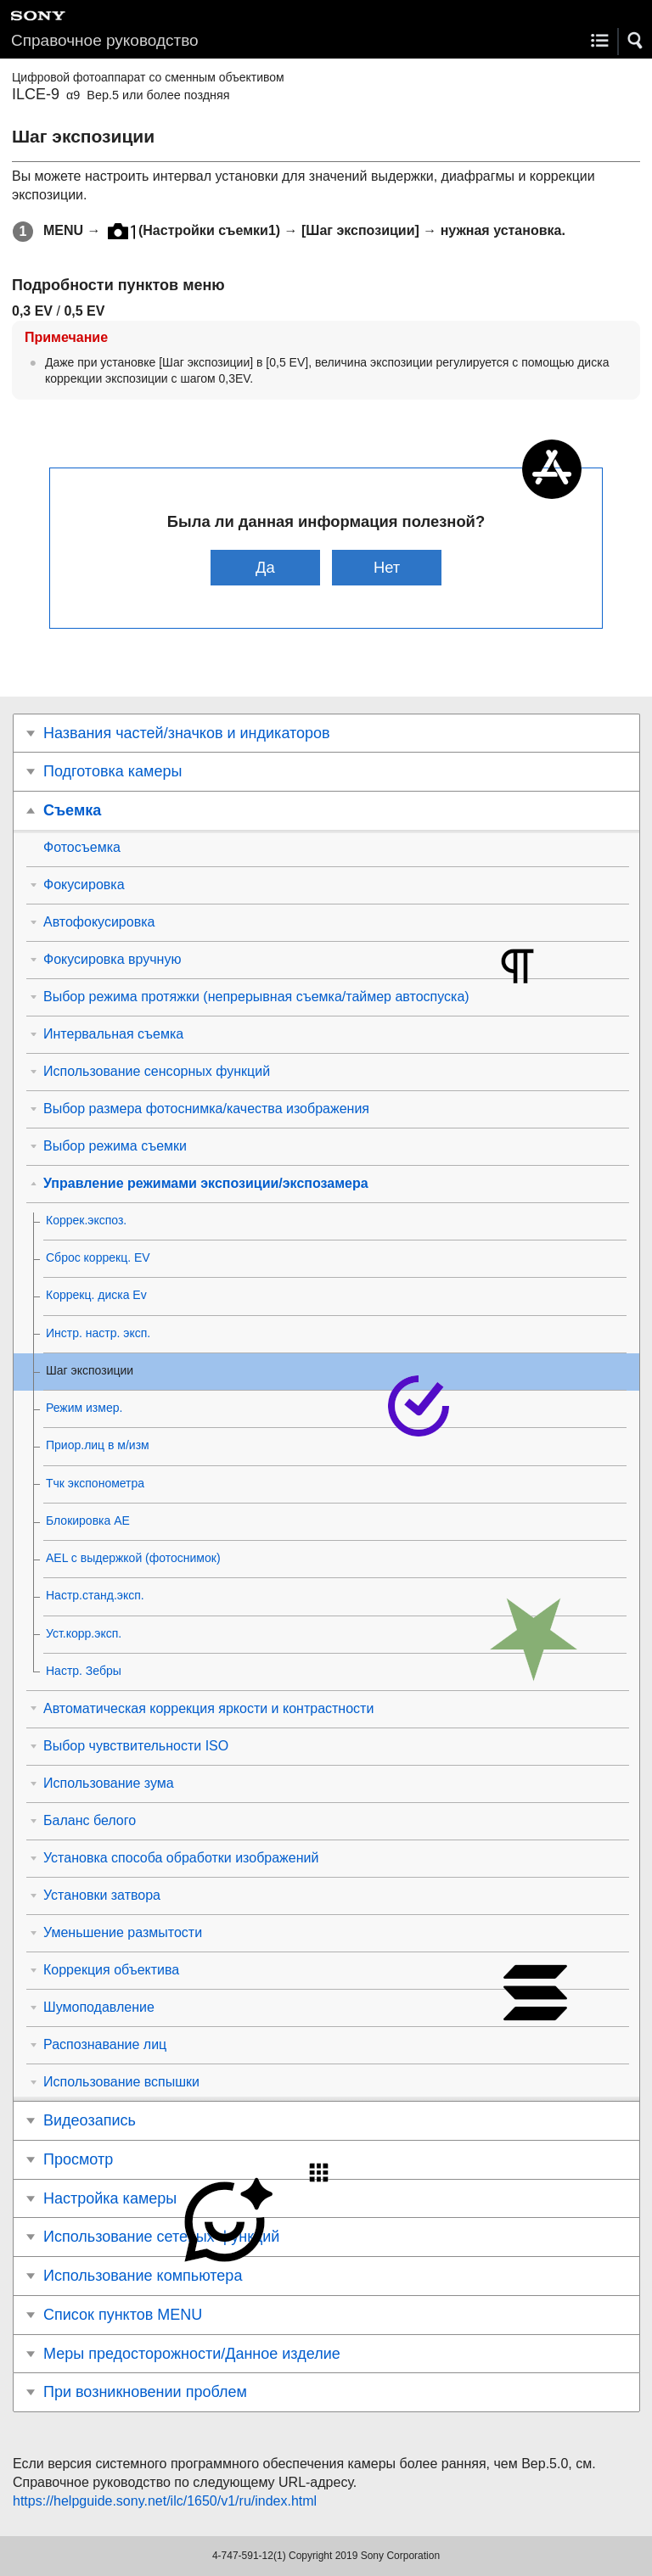 The width and height of the screenshot is (652, 2576). Describe the element at coordinates (517, 965) in the screenshot. I see `insert a paragraph break` at that location.